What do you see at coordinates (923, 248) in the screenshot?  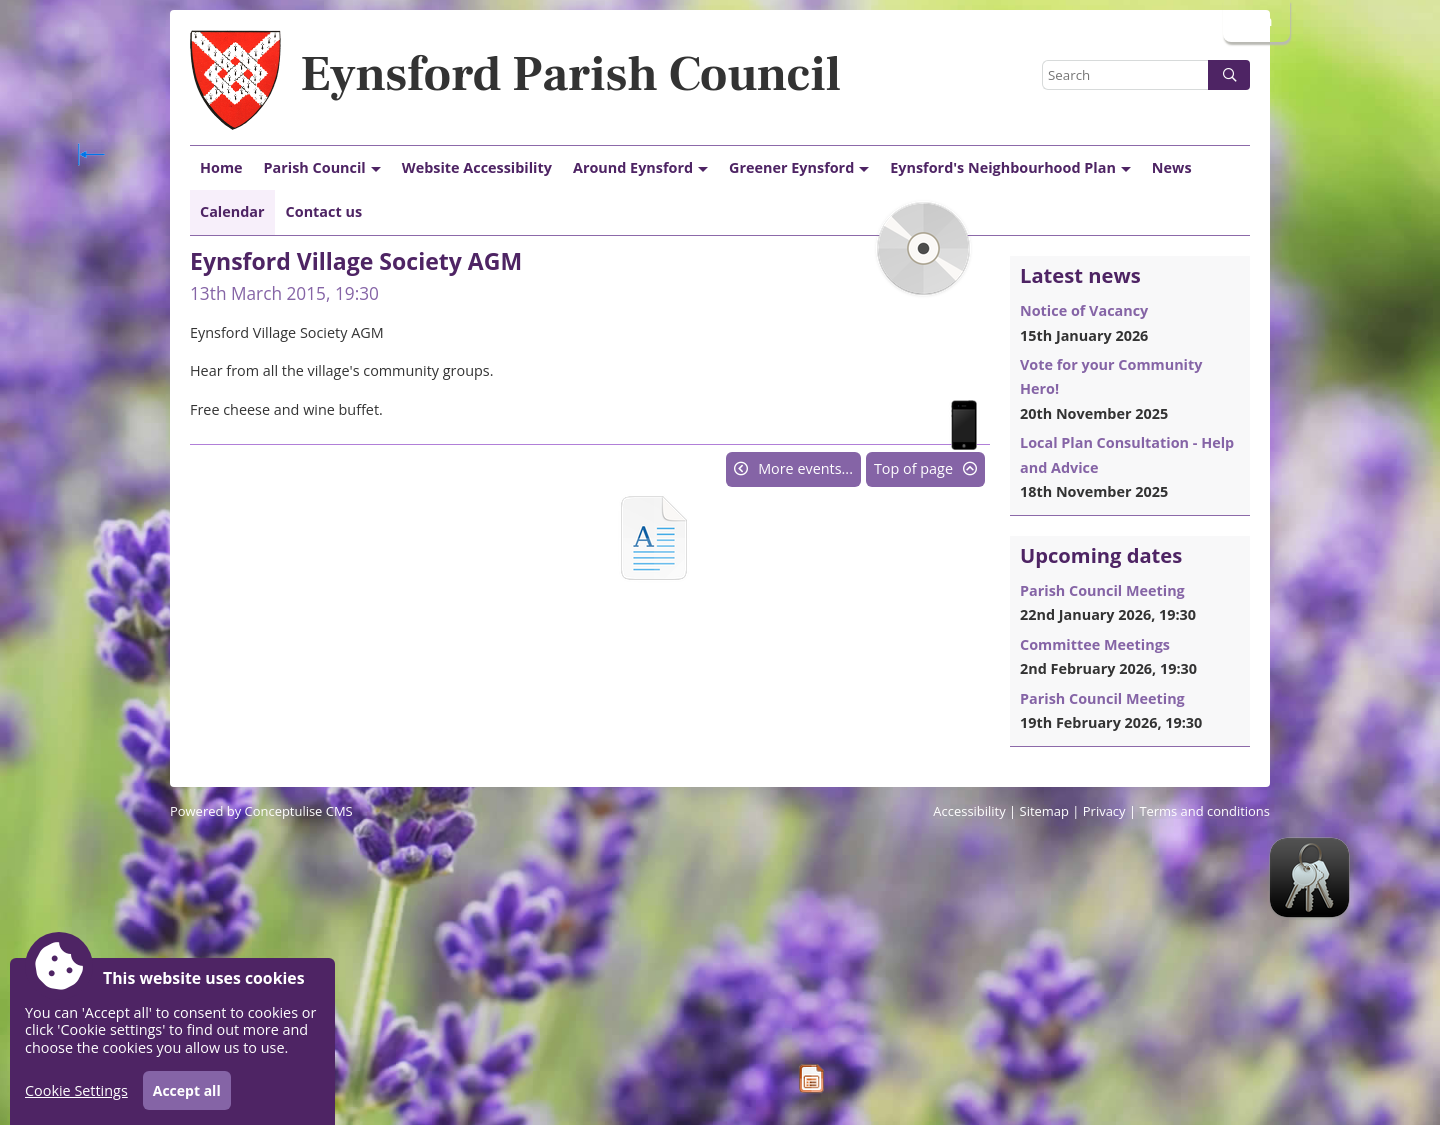 I see `indicates a blu-ray disc or optical media device` at bounding box center [923, 248].